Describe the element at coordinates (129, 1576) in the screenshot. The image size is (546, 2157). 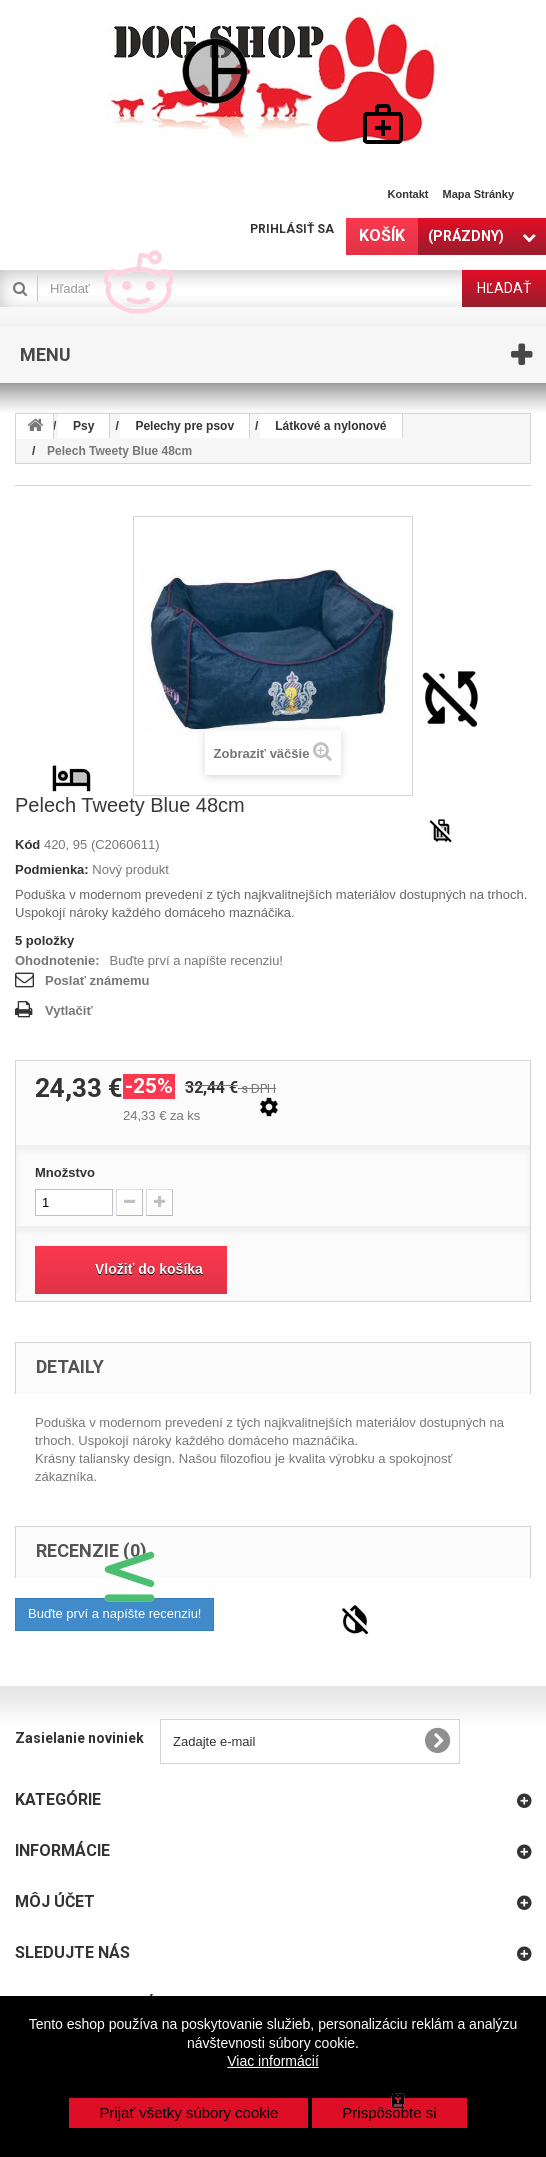
I see `less than or equal to comparison operator` at that location.